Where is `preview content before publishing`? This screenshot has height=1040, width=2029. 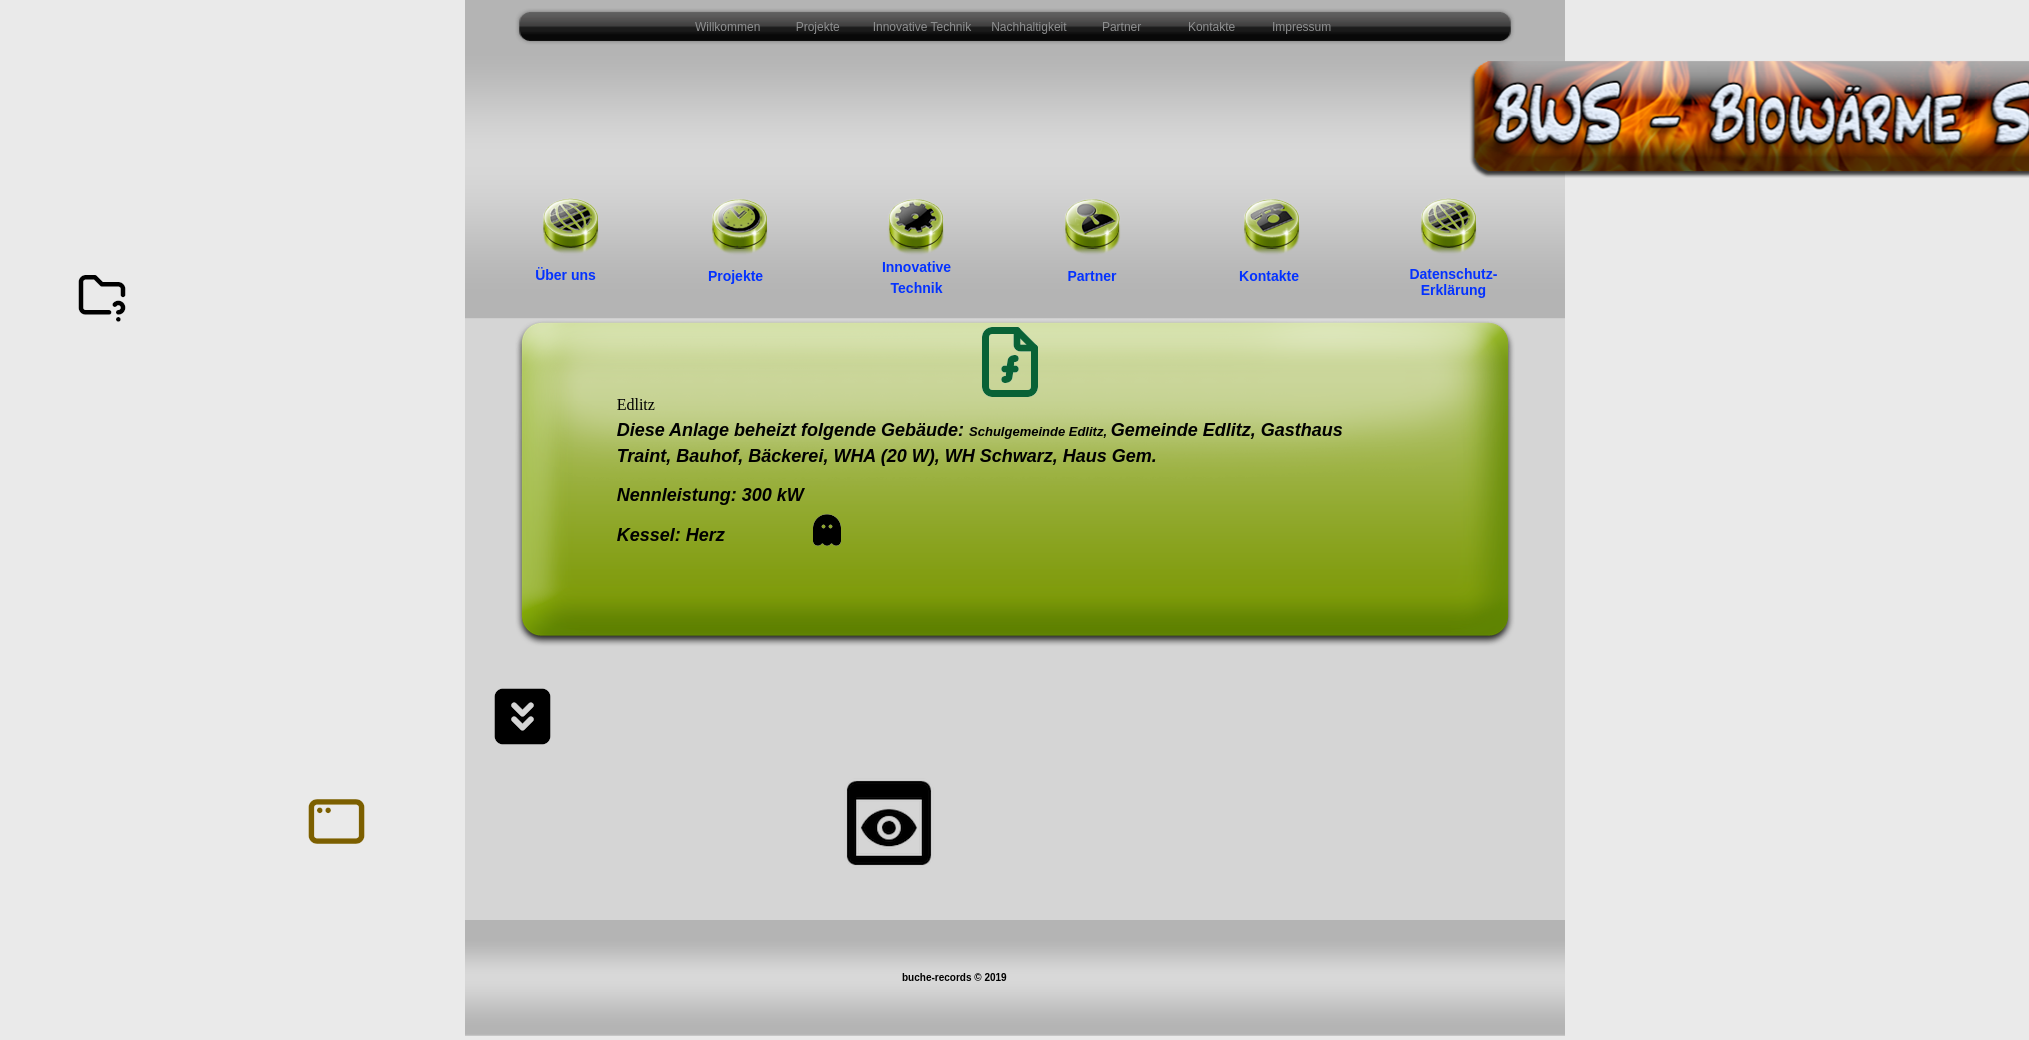
preview content before publishing is located at coordinates (889, 823).